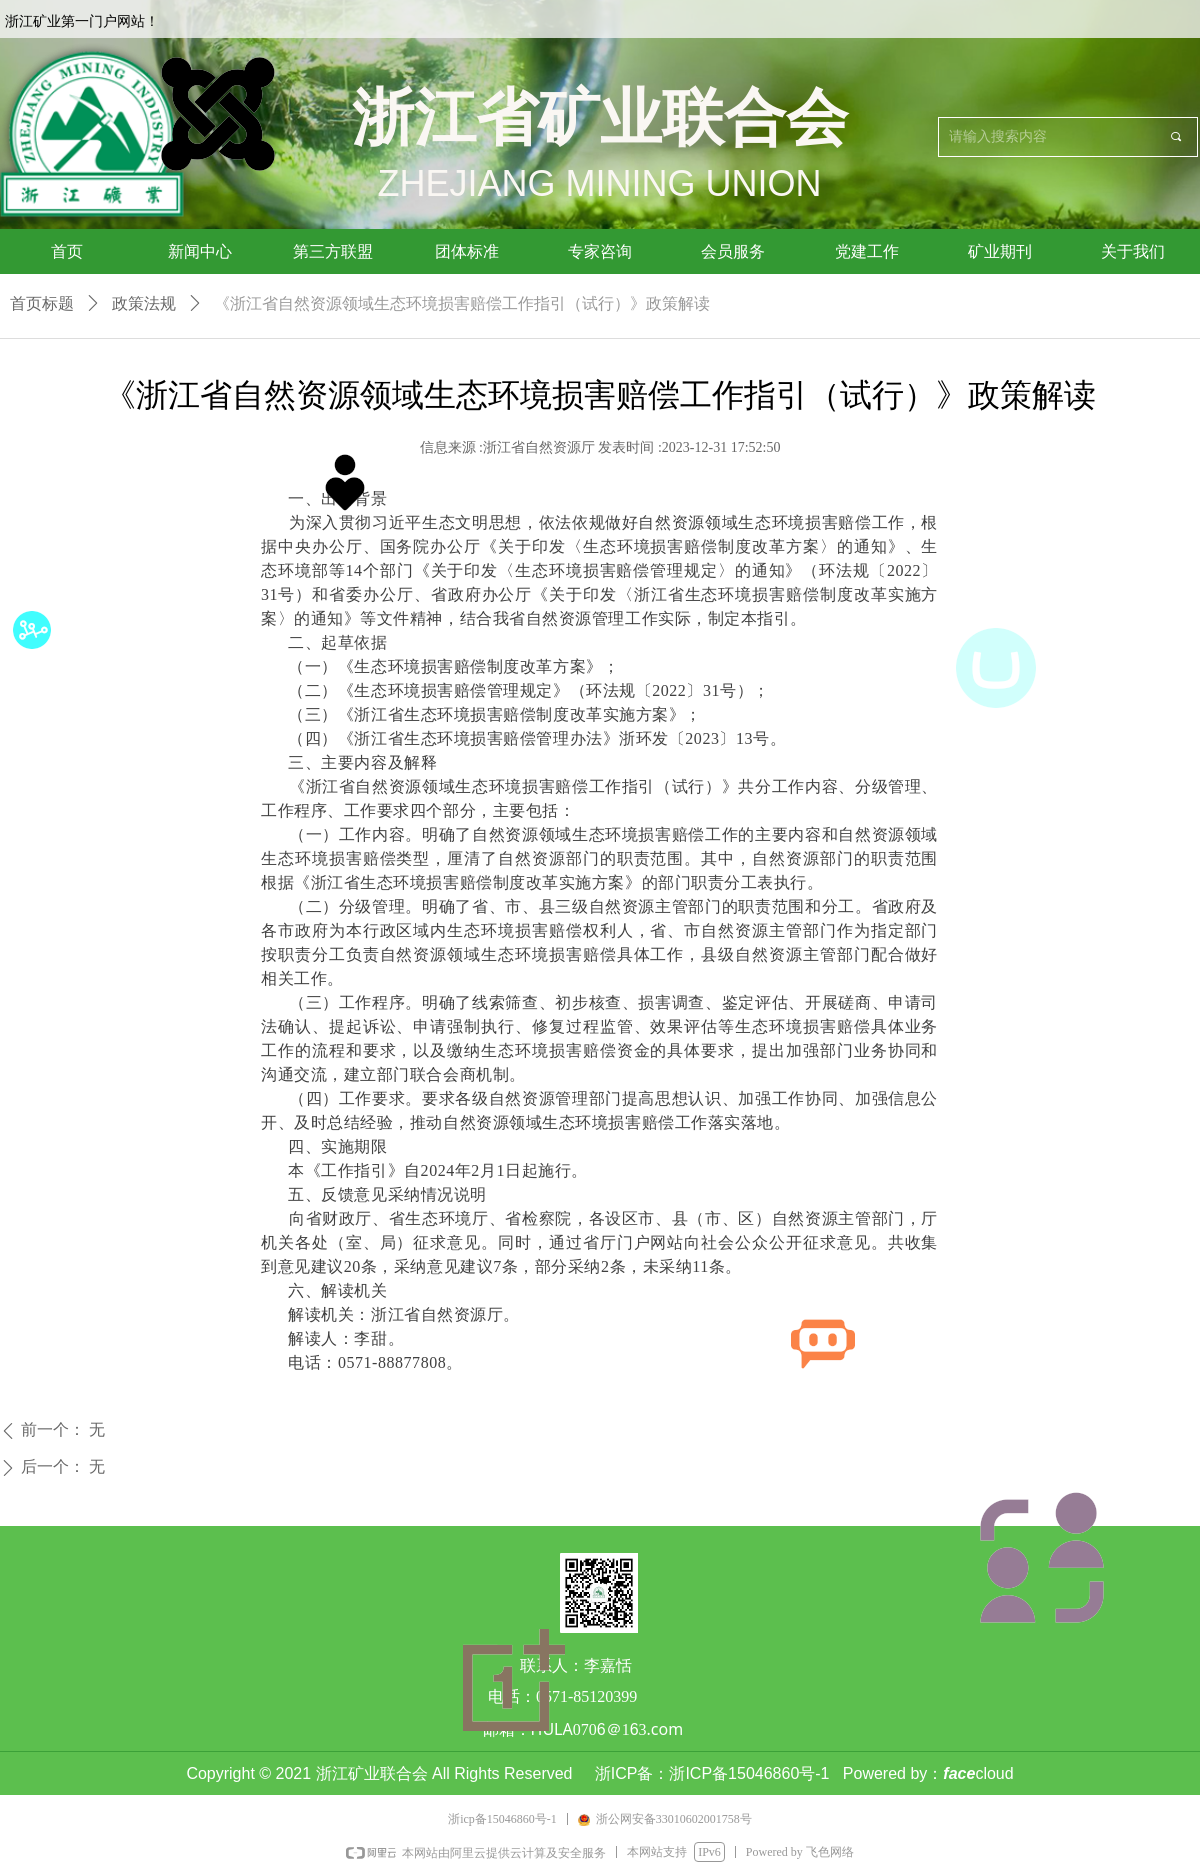 The width and height of the screenshot is (1200, 1875). Describe the element at coordinates (1042, 1561) in the screenshot. I see `peer-to-peer transfer or payment` at that location.